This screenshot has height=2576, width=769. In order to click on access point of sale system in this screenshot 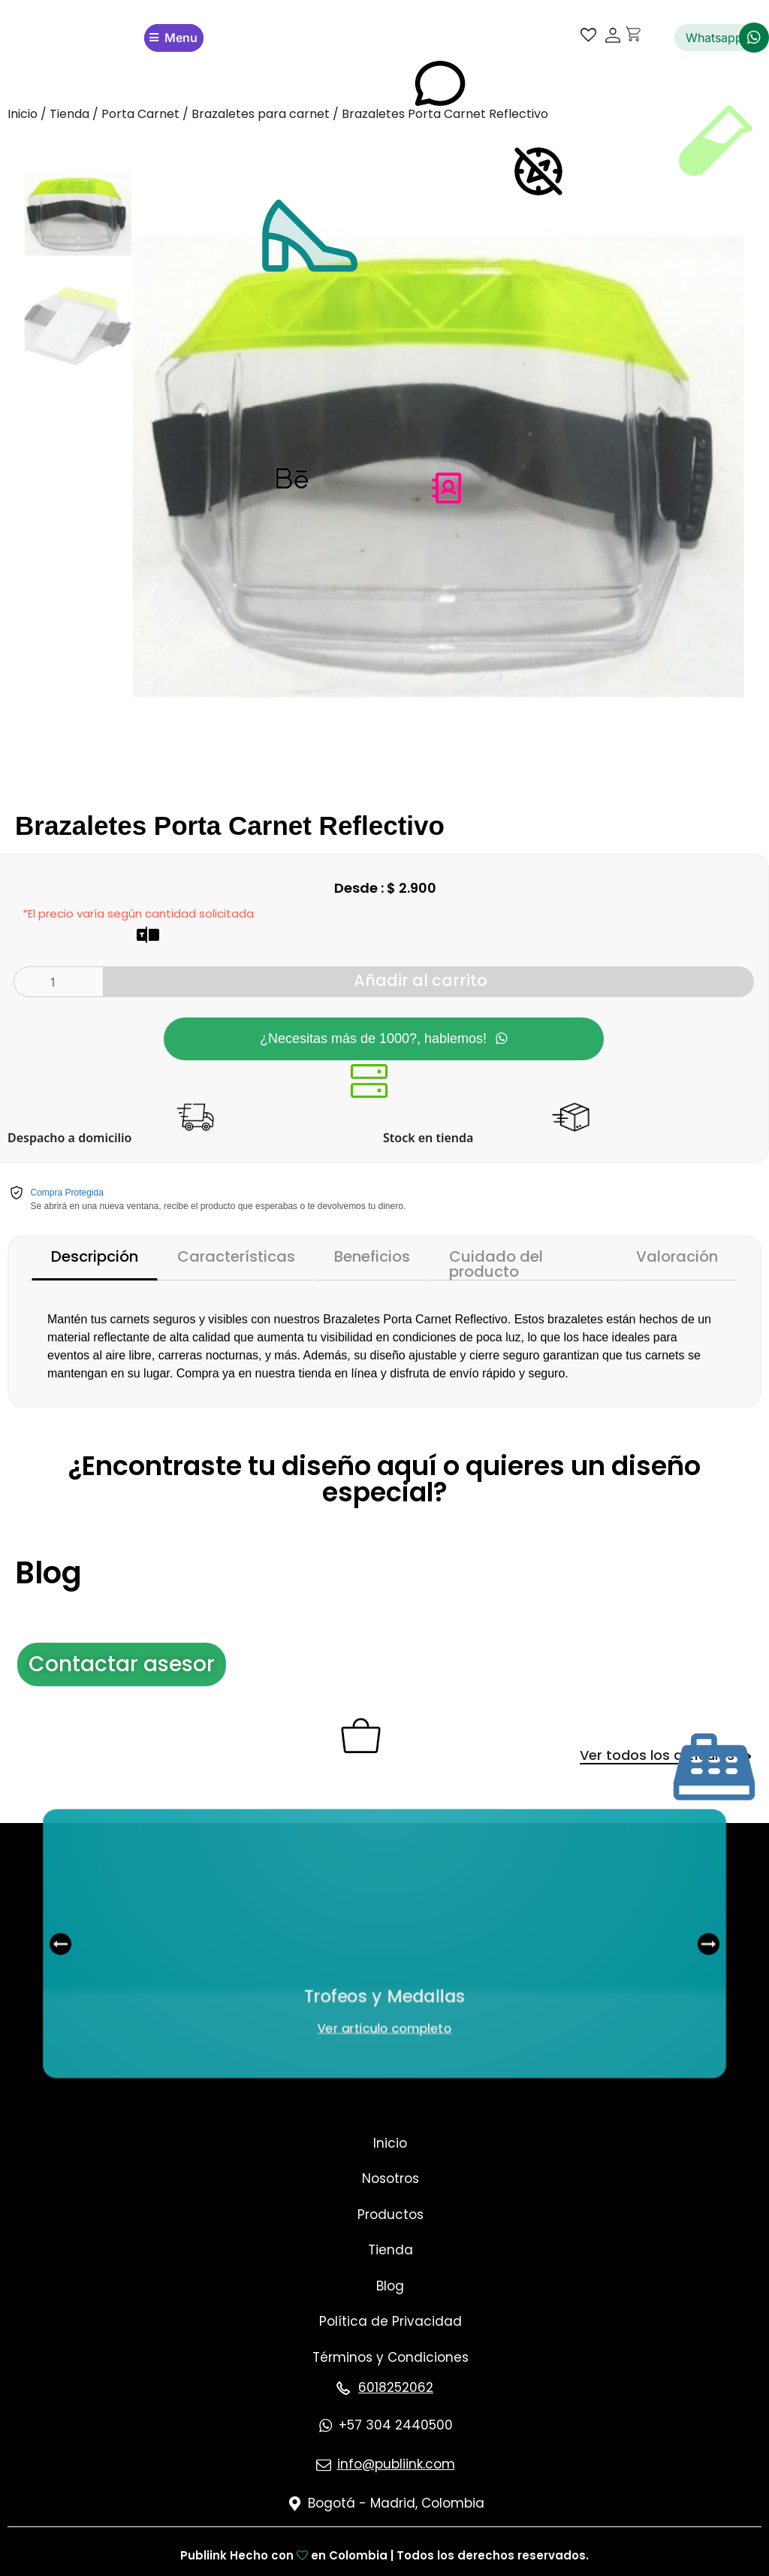, I will do `click(714, 1771)`.